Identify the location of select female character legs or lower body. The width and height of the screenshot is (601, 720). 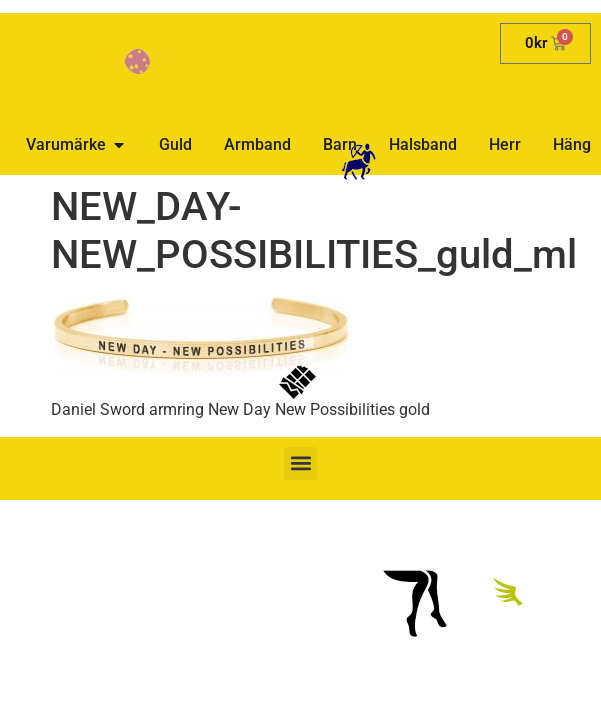
(415, 604).